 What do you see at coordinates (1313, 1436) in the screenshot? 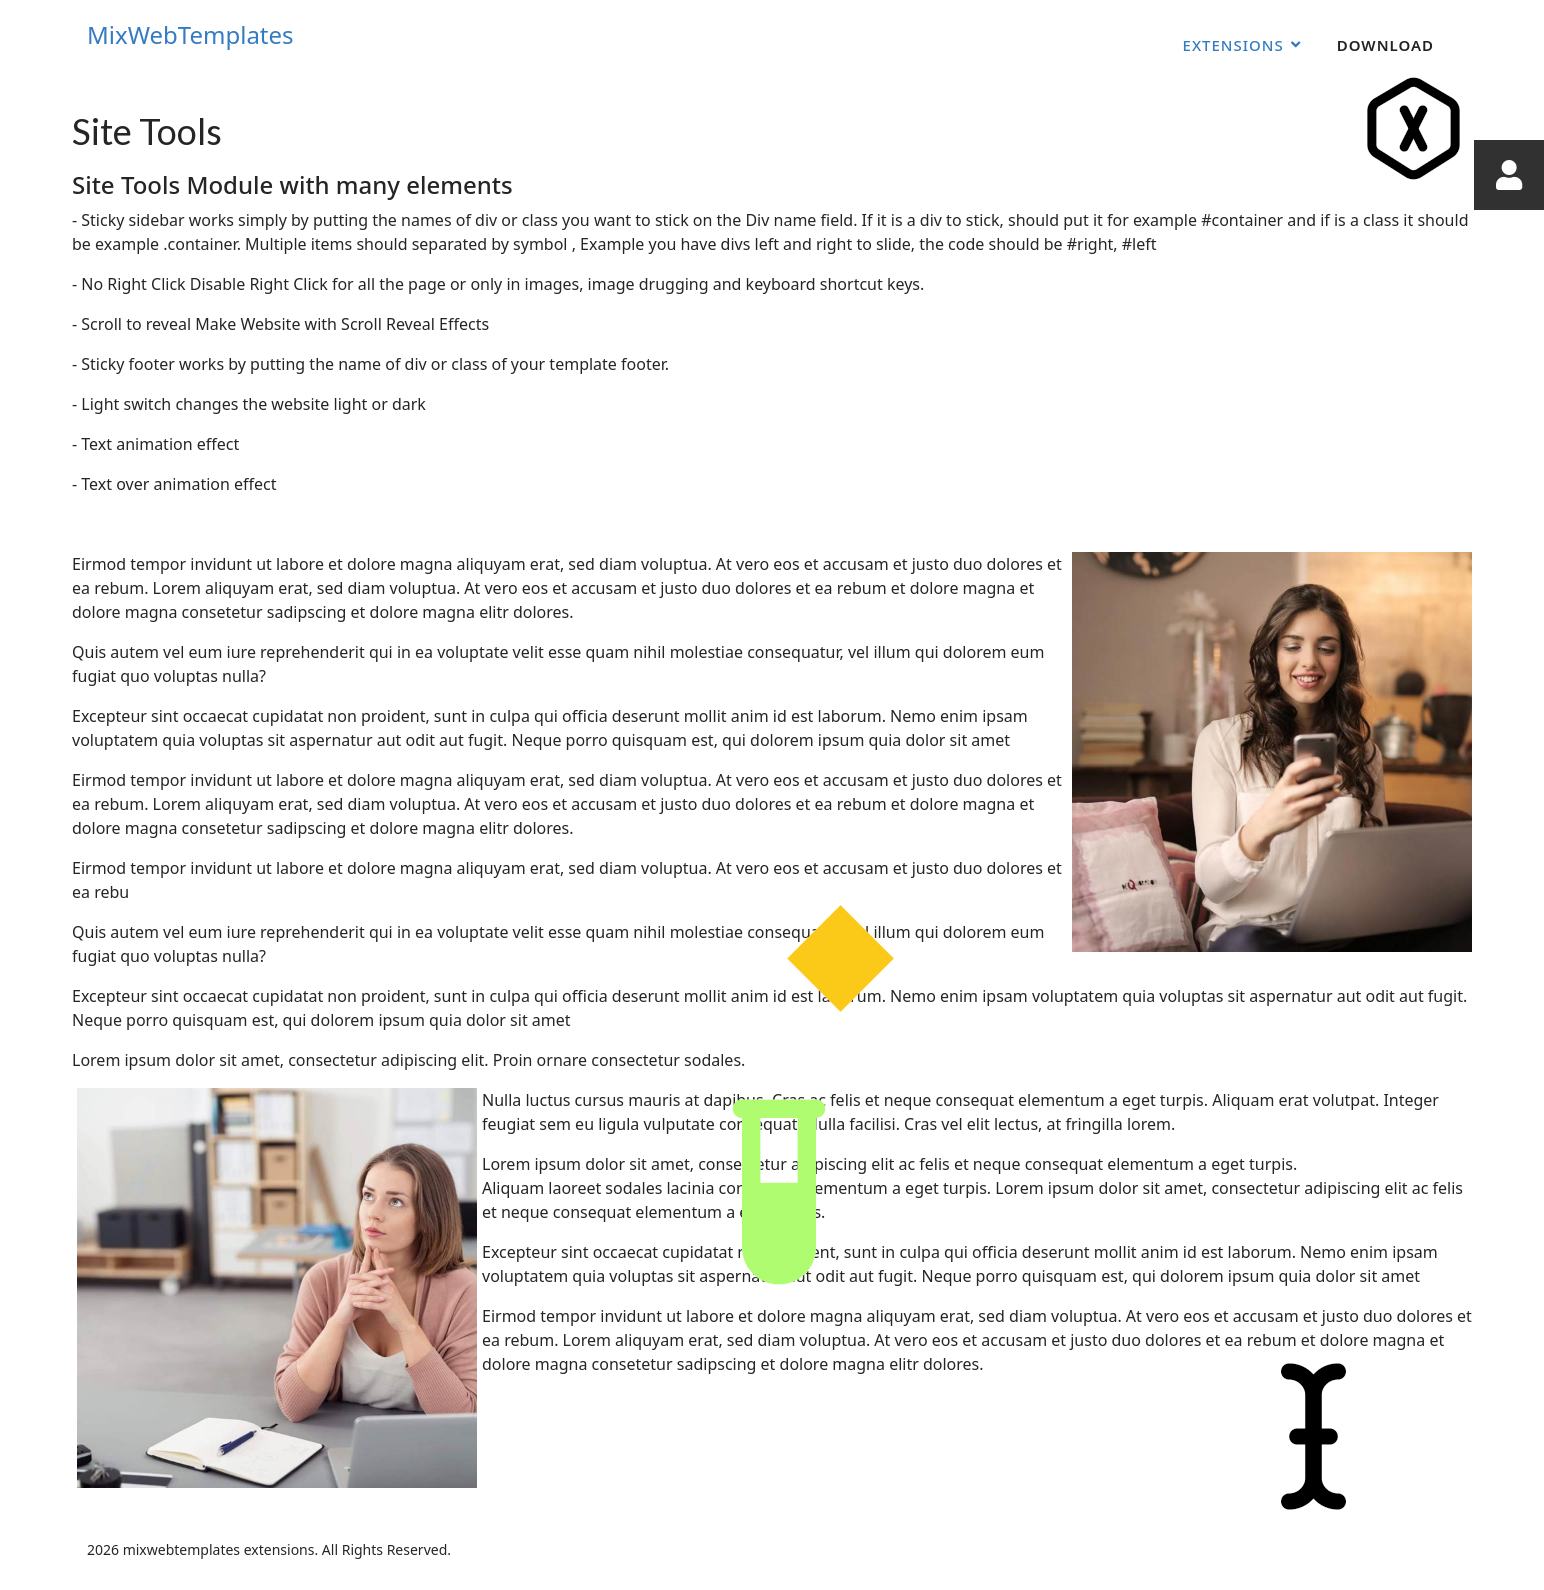
I see `text input field is active` at bounding box center [1313, 1436].